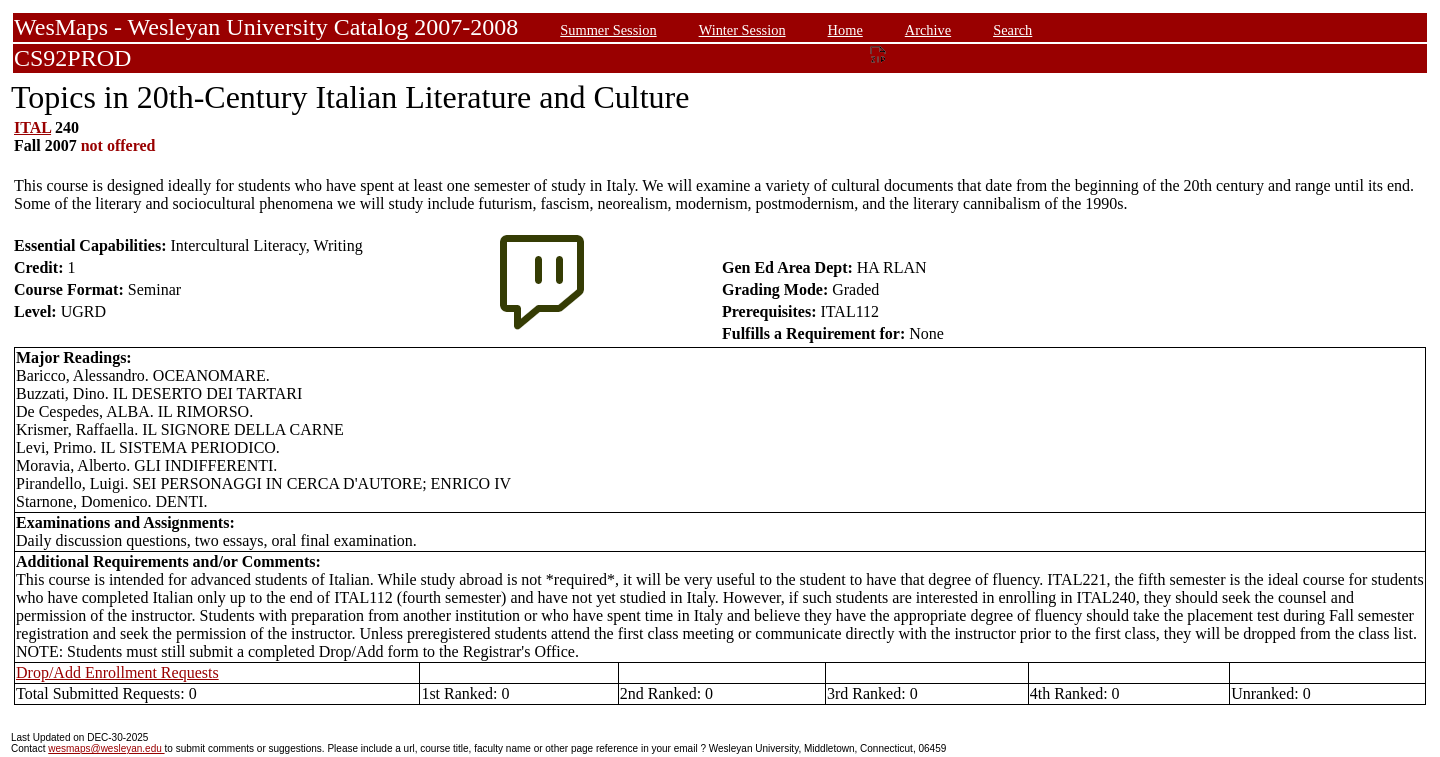  I want to click on compressed file or archive, so click(878, 55).